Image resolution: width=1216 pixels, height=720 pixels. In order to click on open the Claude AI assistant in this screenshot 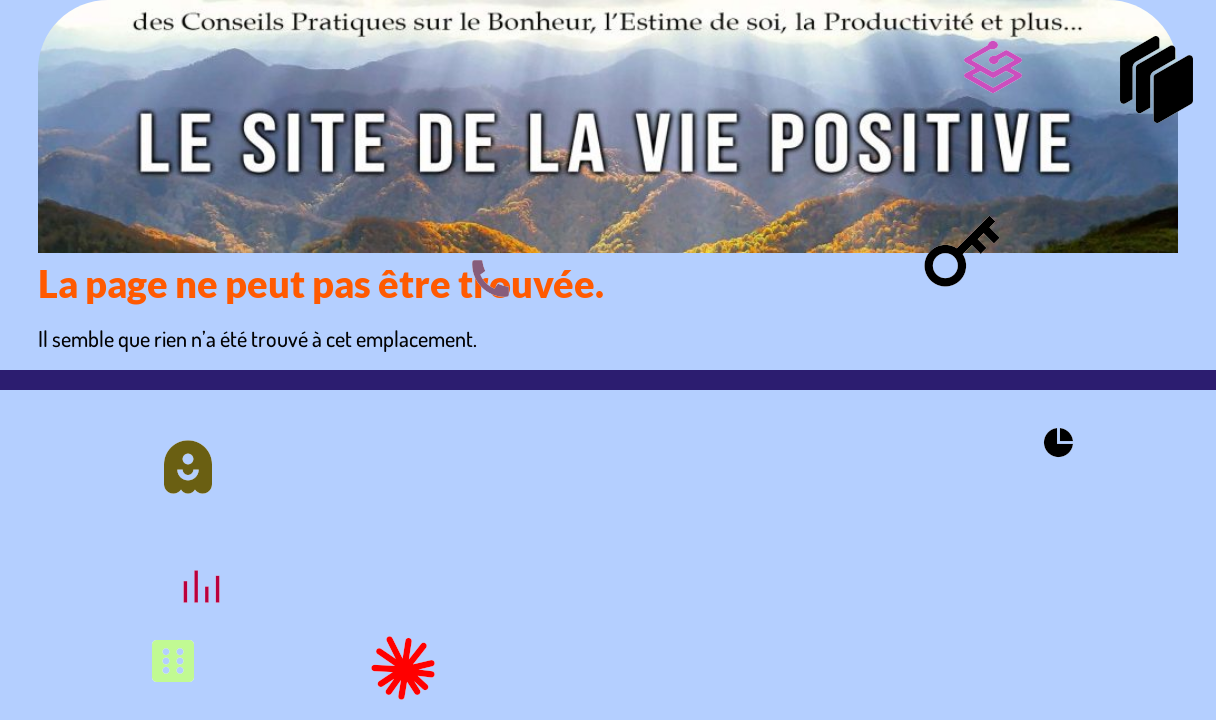, I will do `click(403, 668)`.